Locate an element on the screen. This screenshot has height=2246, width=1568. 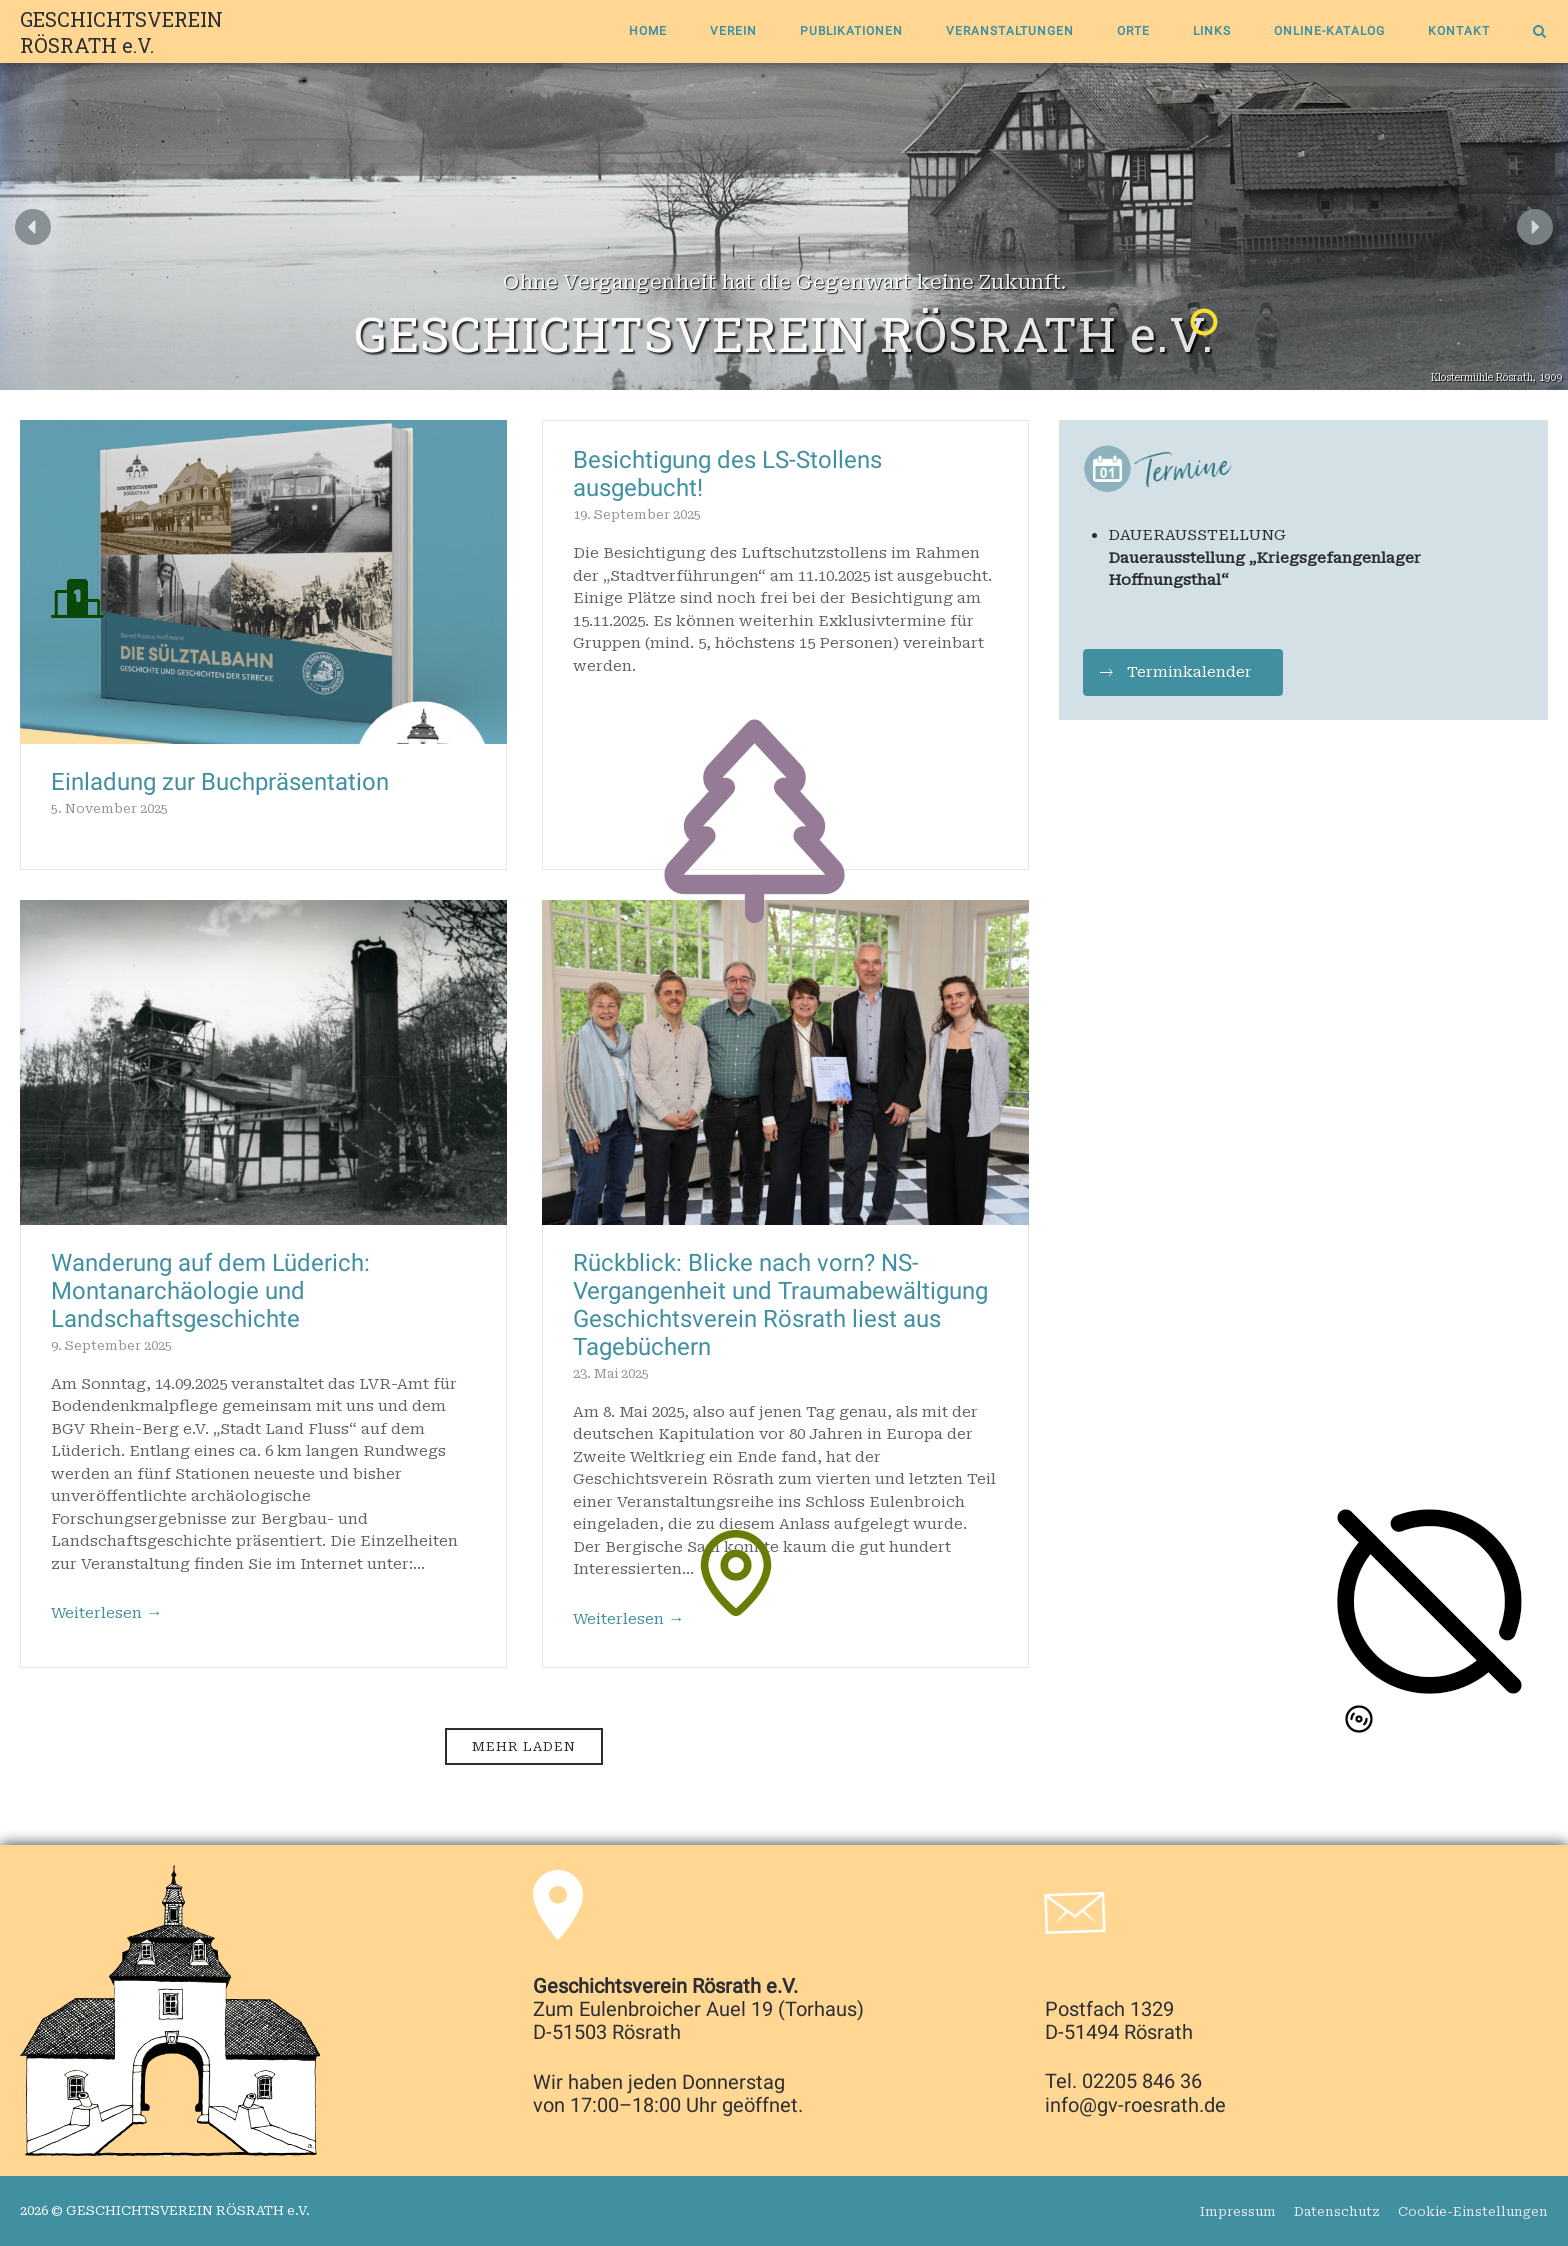
view or set a location on the map is located at coordinates (736, 1573).